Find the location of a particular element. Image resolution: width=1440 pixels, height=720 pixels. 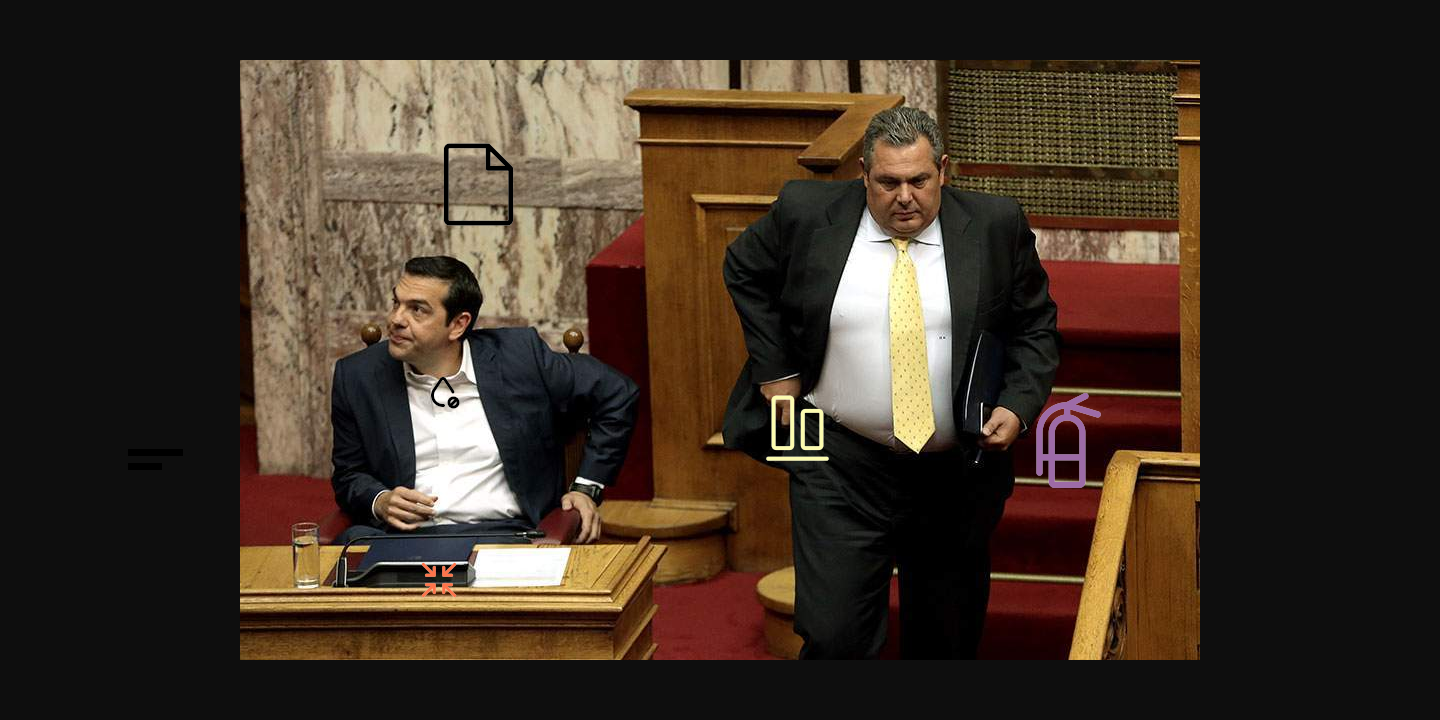

exit fullscreen mode is located at coordinates (439, 580).